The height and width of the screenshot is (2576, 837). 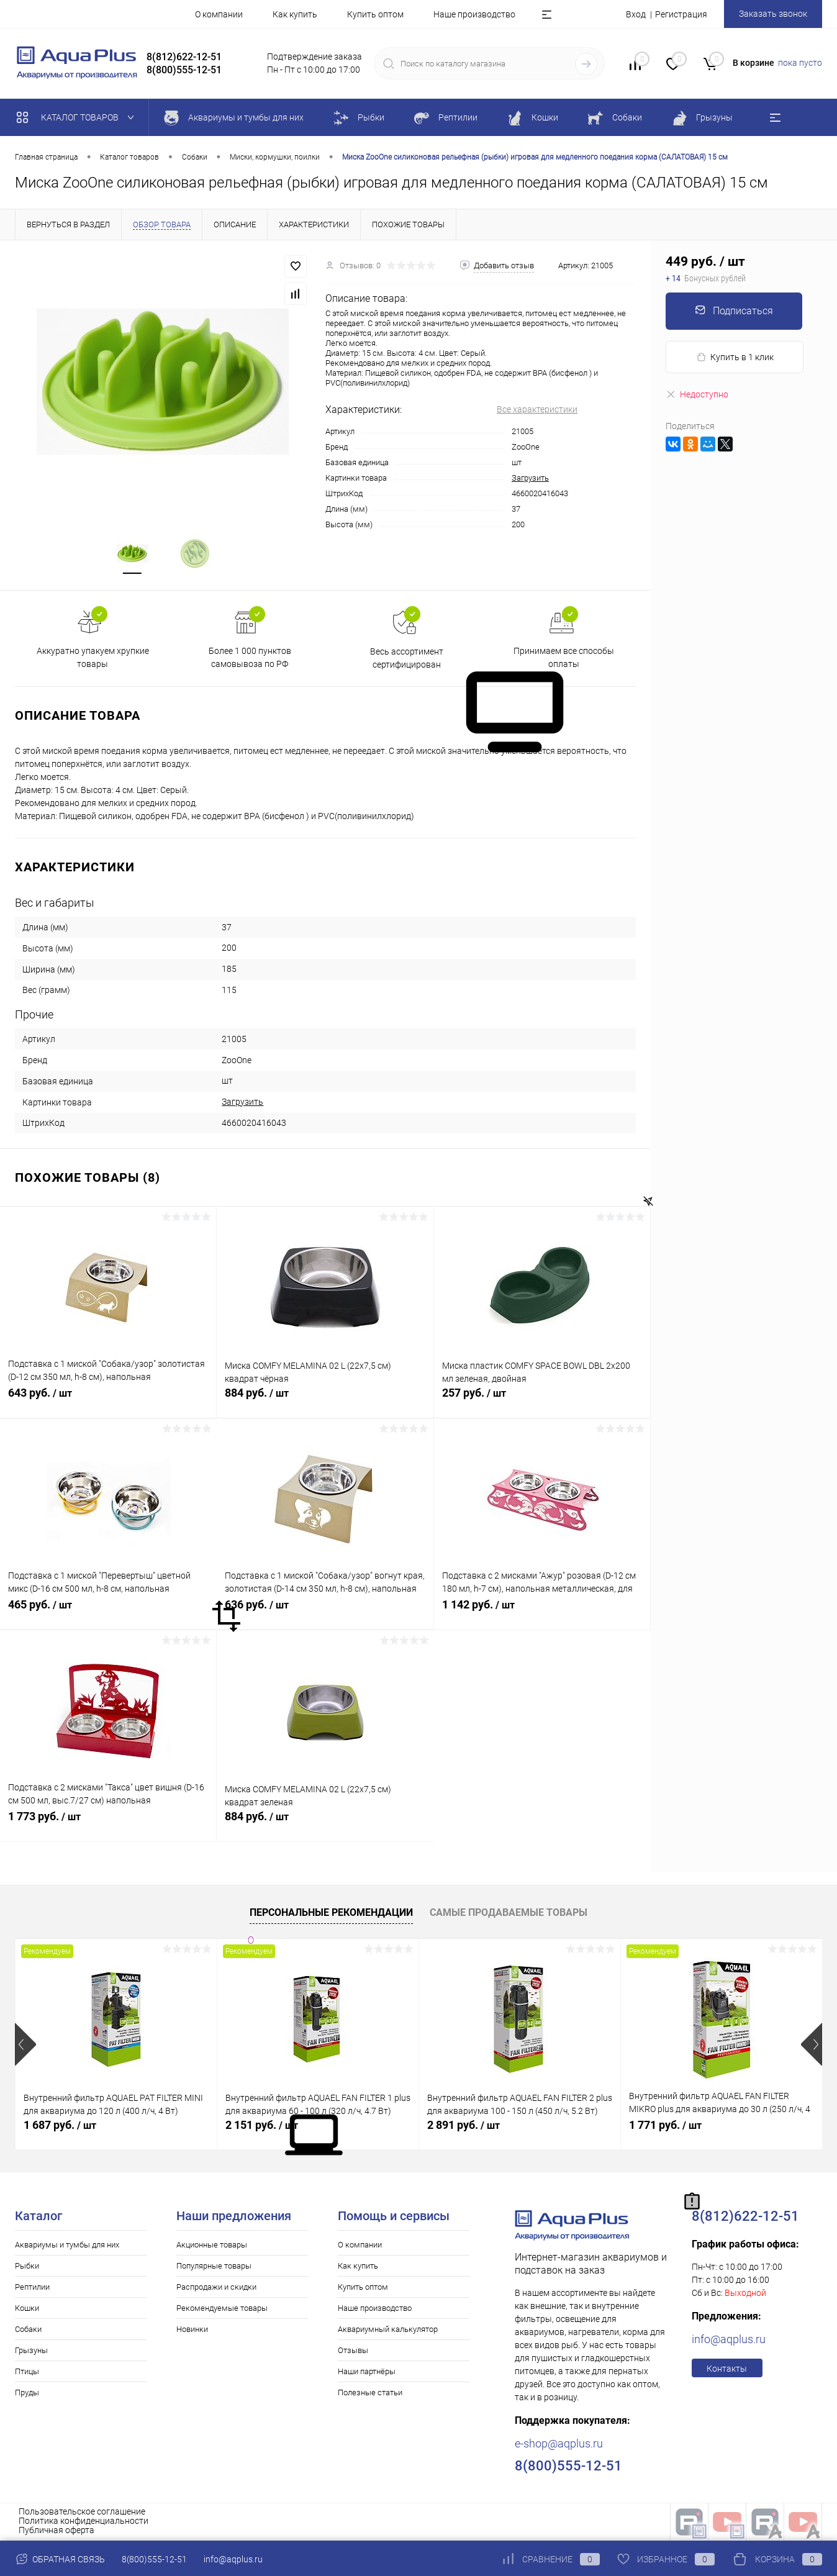 I want to click on indicates zero or no items, so click(x=251, y=1940).